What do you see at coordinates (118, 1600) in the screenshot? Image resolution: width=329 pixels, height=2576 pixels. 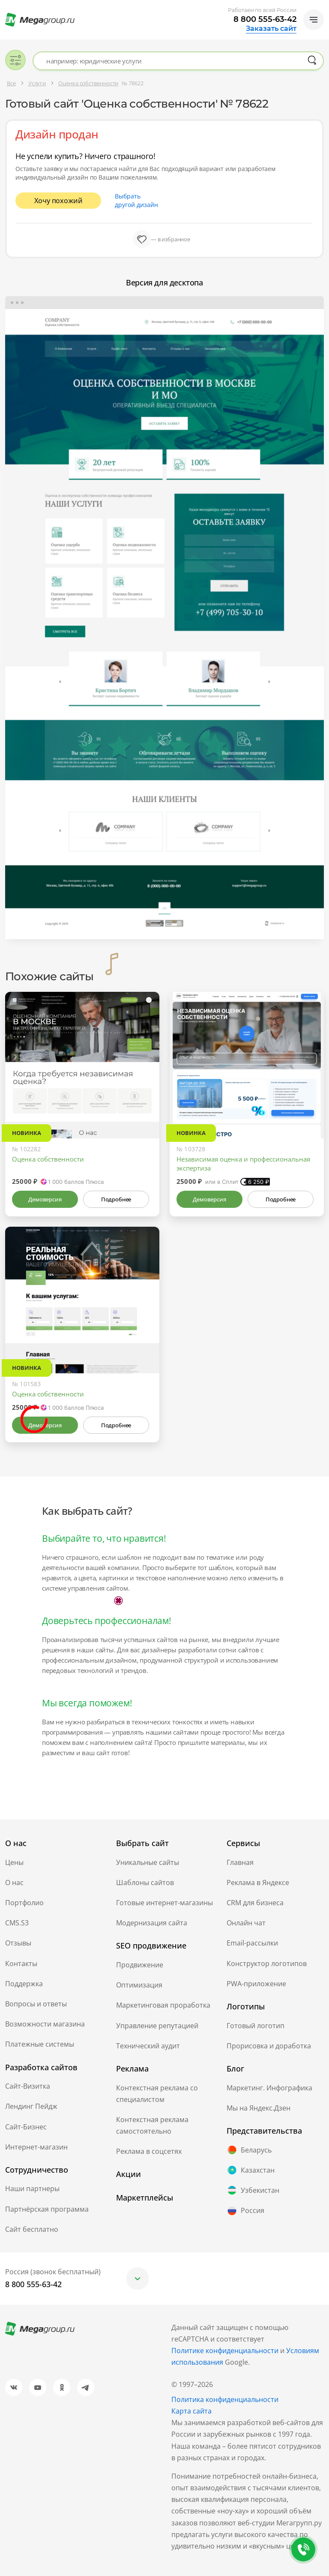 I see `center map on current location` at bounding box center [118, 1600].